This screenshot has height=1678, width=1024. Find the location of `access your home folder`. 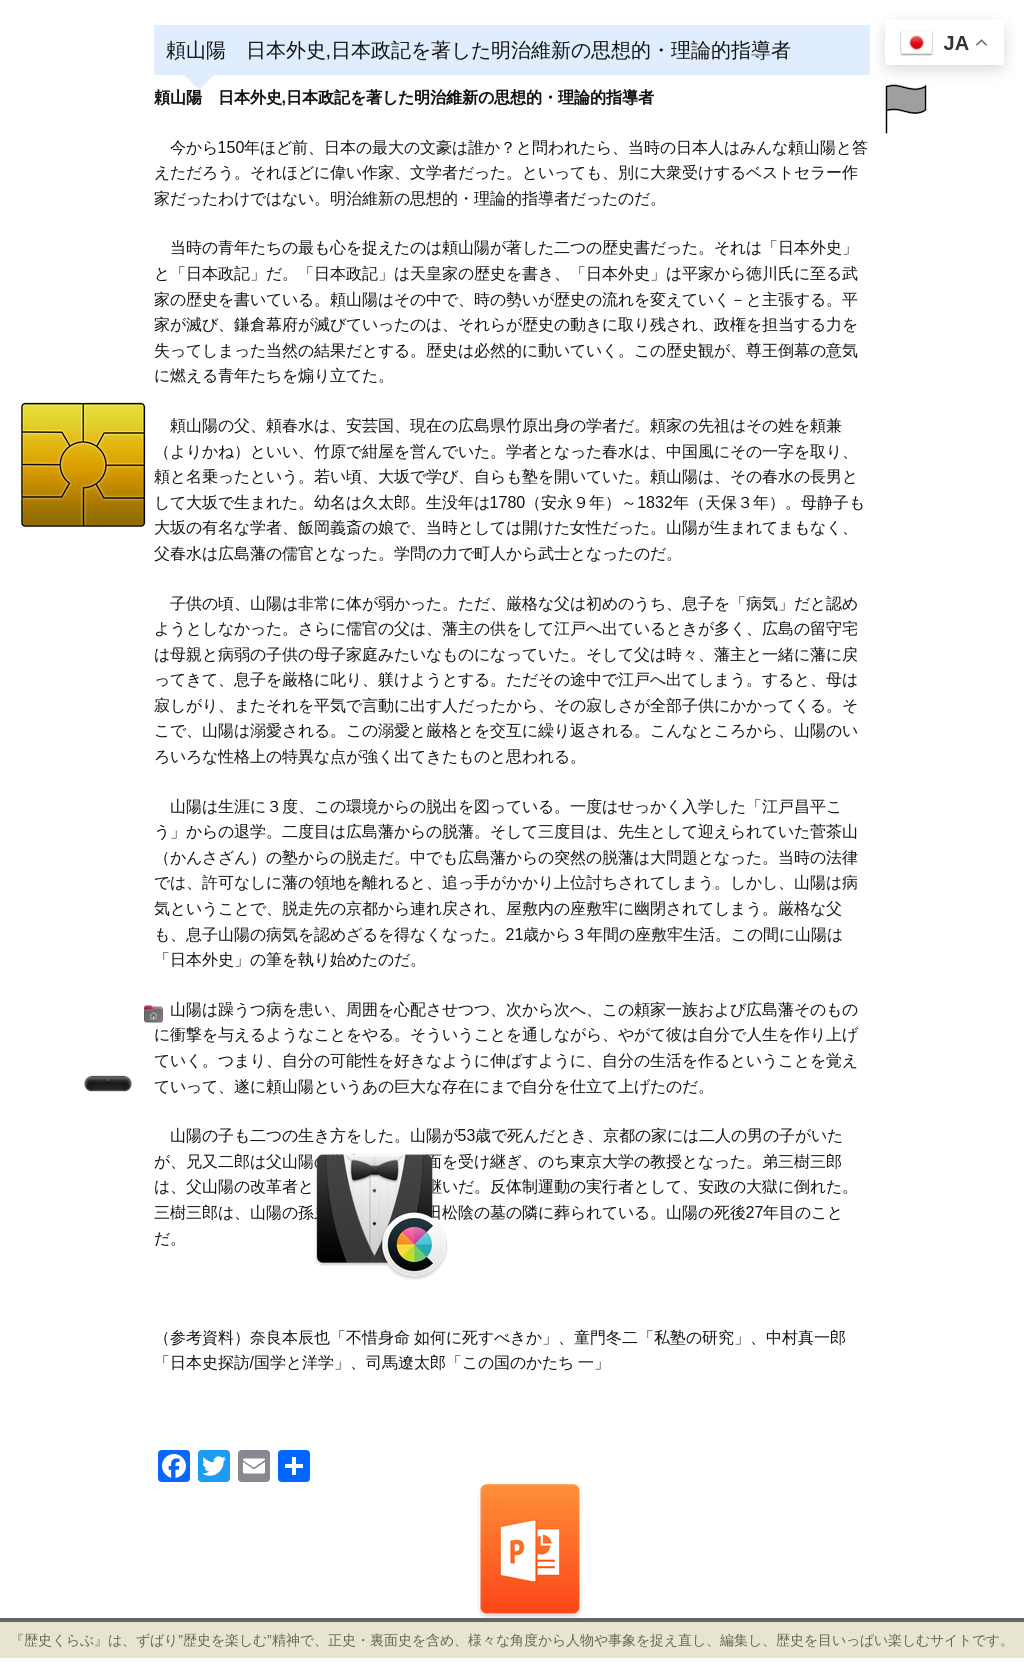

access your home folder is located at coordinates (153, 1013).